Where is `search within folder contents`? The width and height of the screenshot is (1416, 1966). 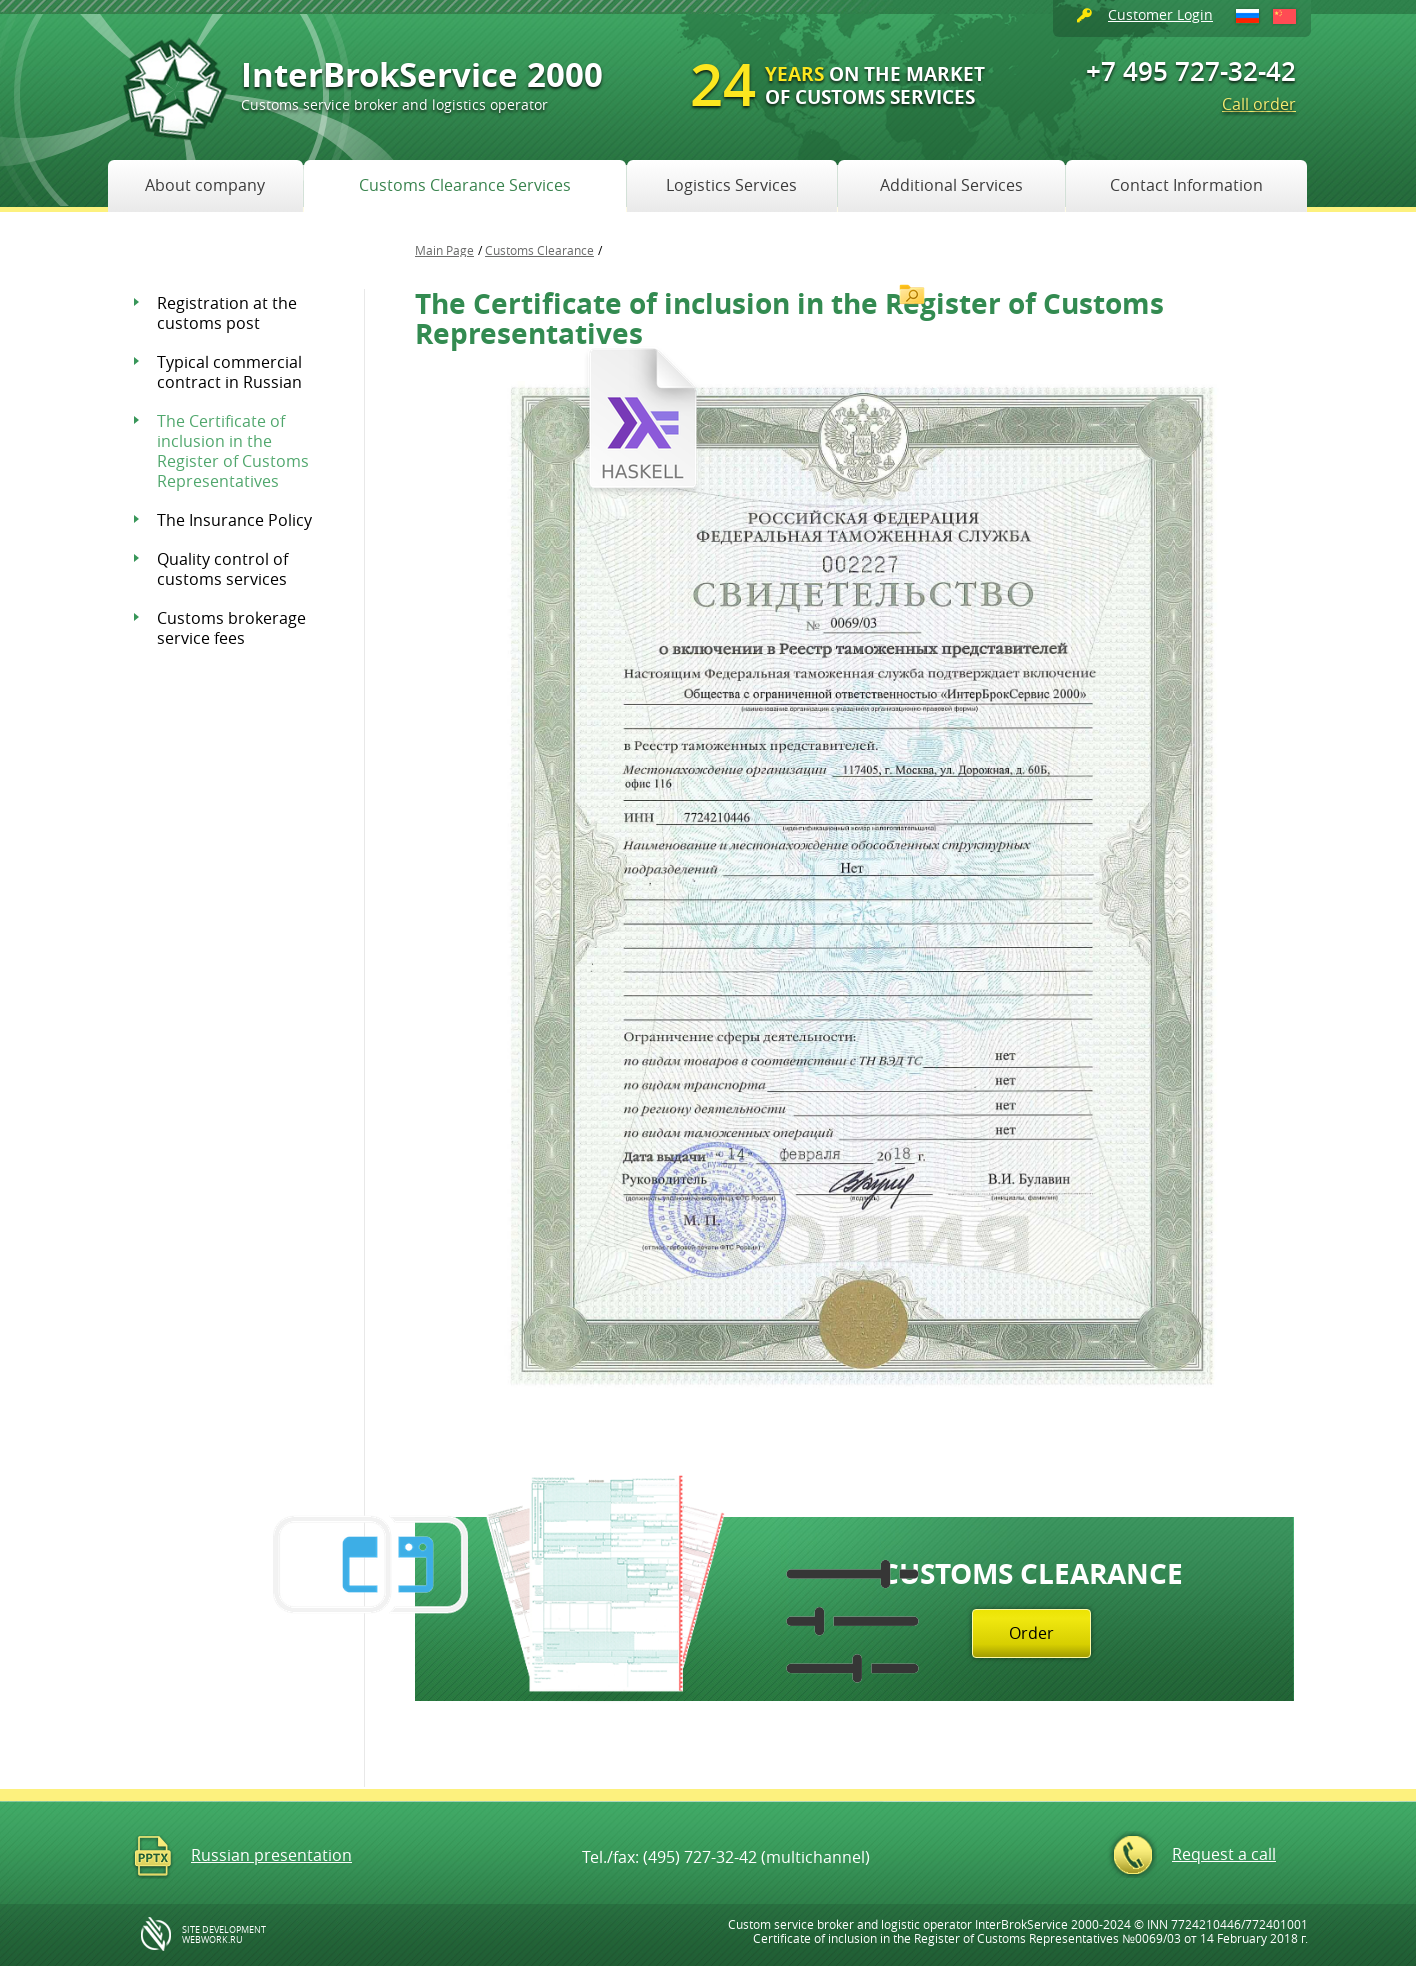 search within folder contents is located at coordinates (912, 295).